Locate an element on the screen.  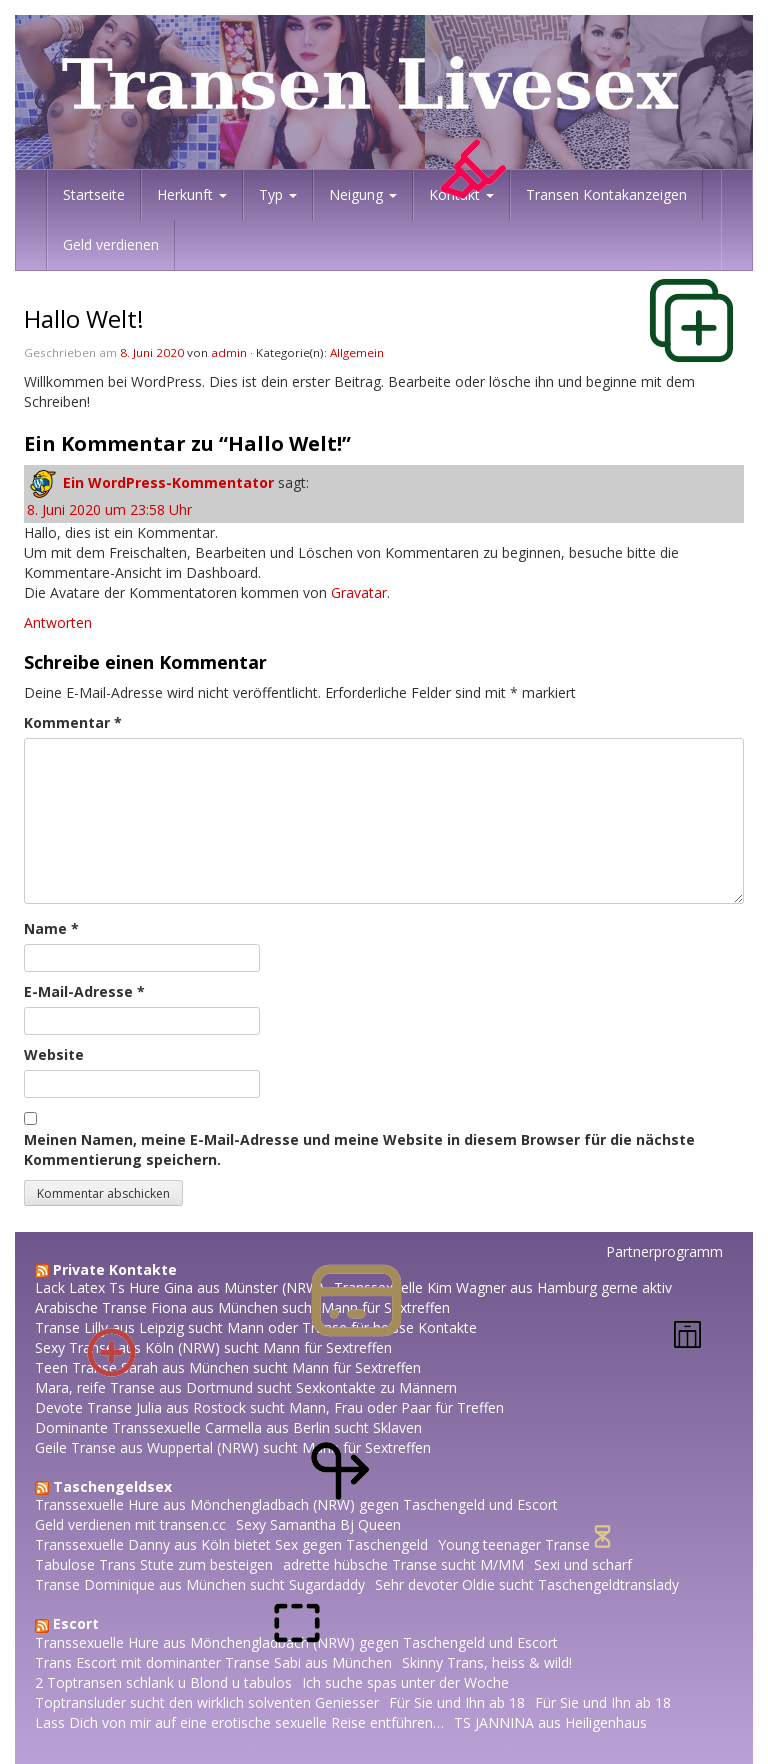
redo or repeat last action is located at coordinates (338, 1469).